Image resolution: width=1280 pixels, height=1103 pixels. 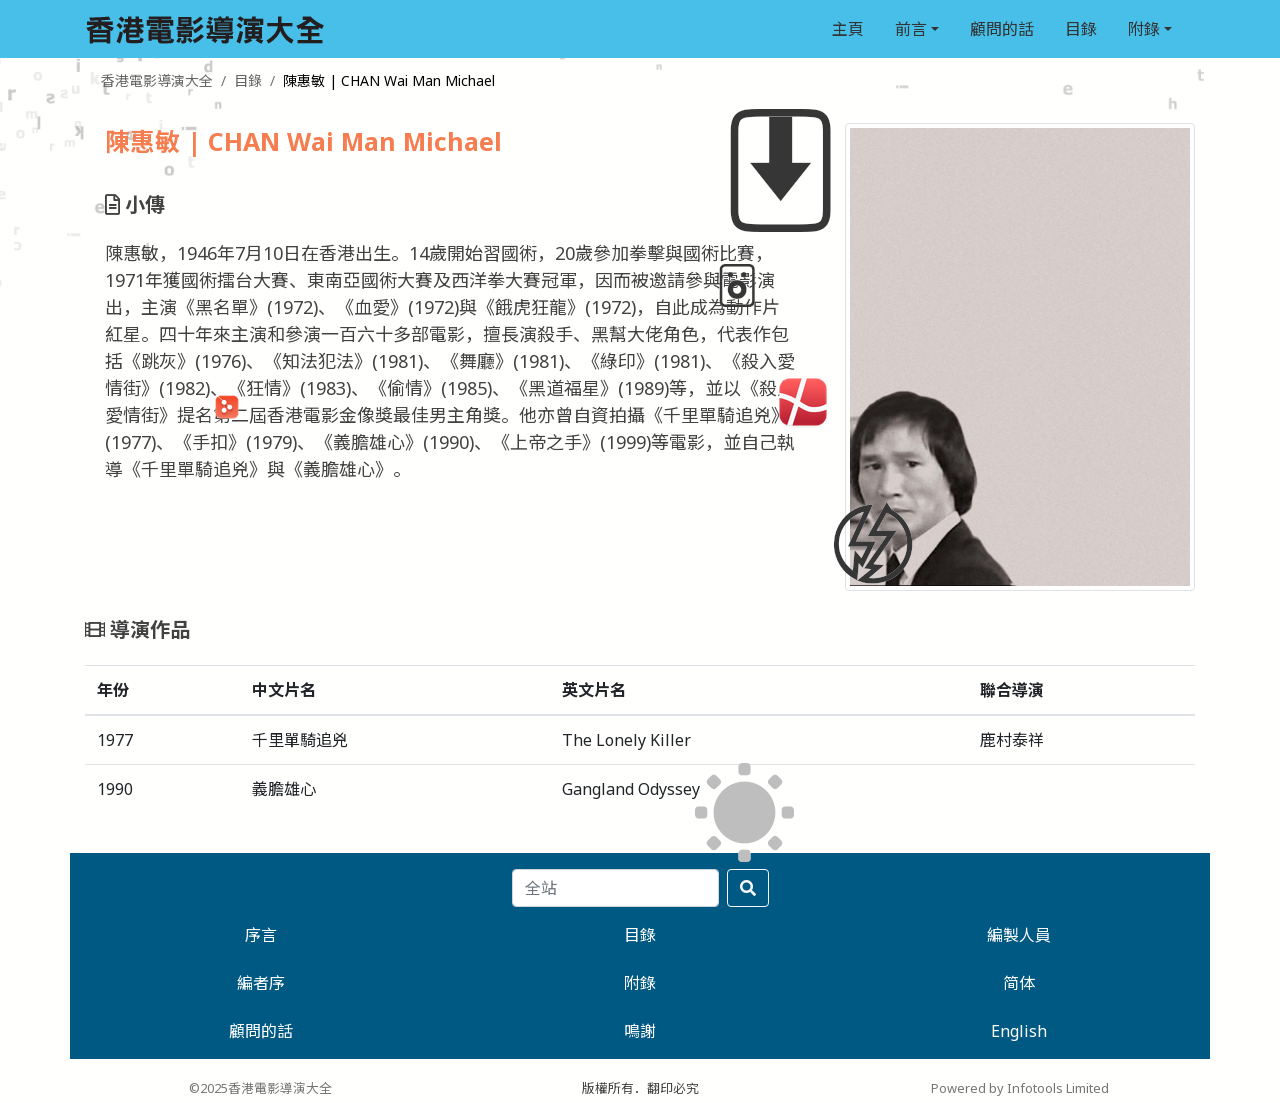 What do you see at coordinates (873, 544) in the screenshot?
I see `access thunderbolt port settings` at bounding box center [873, 544].